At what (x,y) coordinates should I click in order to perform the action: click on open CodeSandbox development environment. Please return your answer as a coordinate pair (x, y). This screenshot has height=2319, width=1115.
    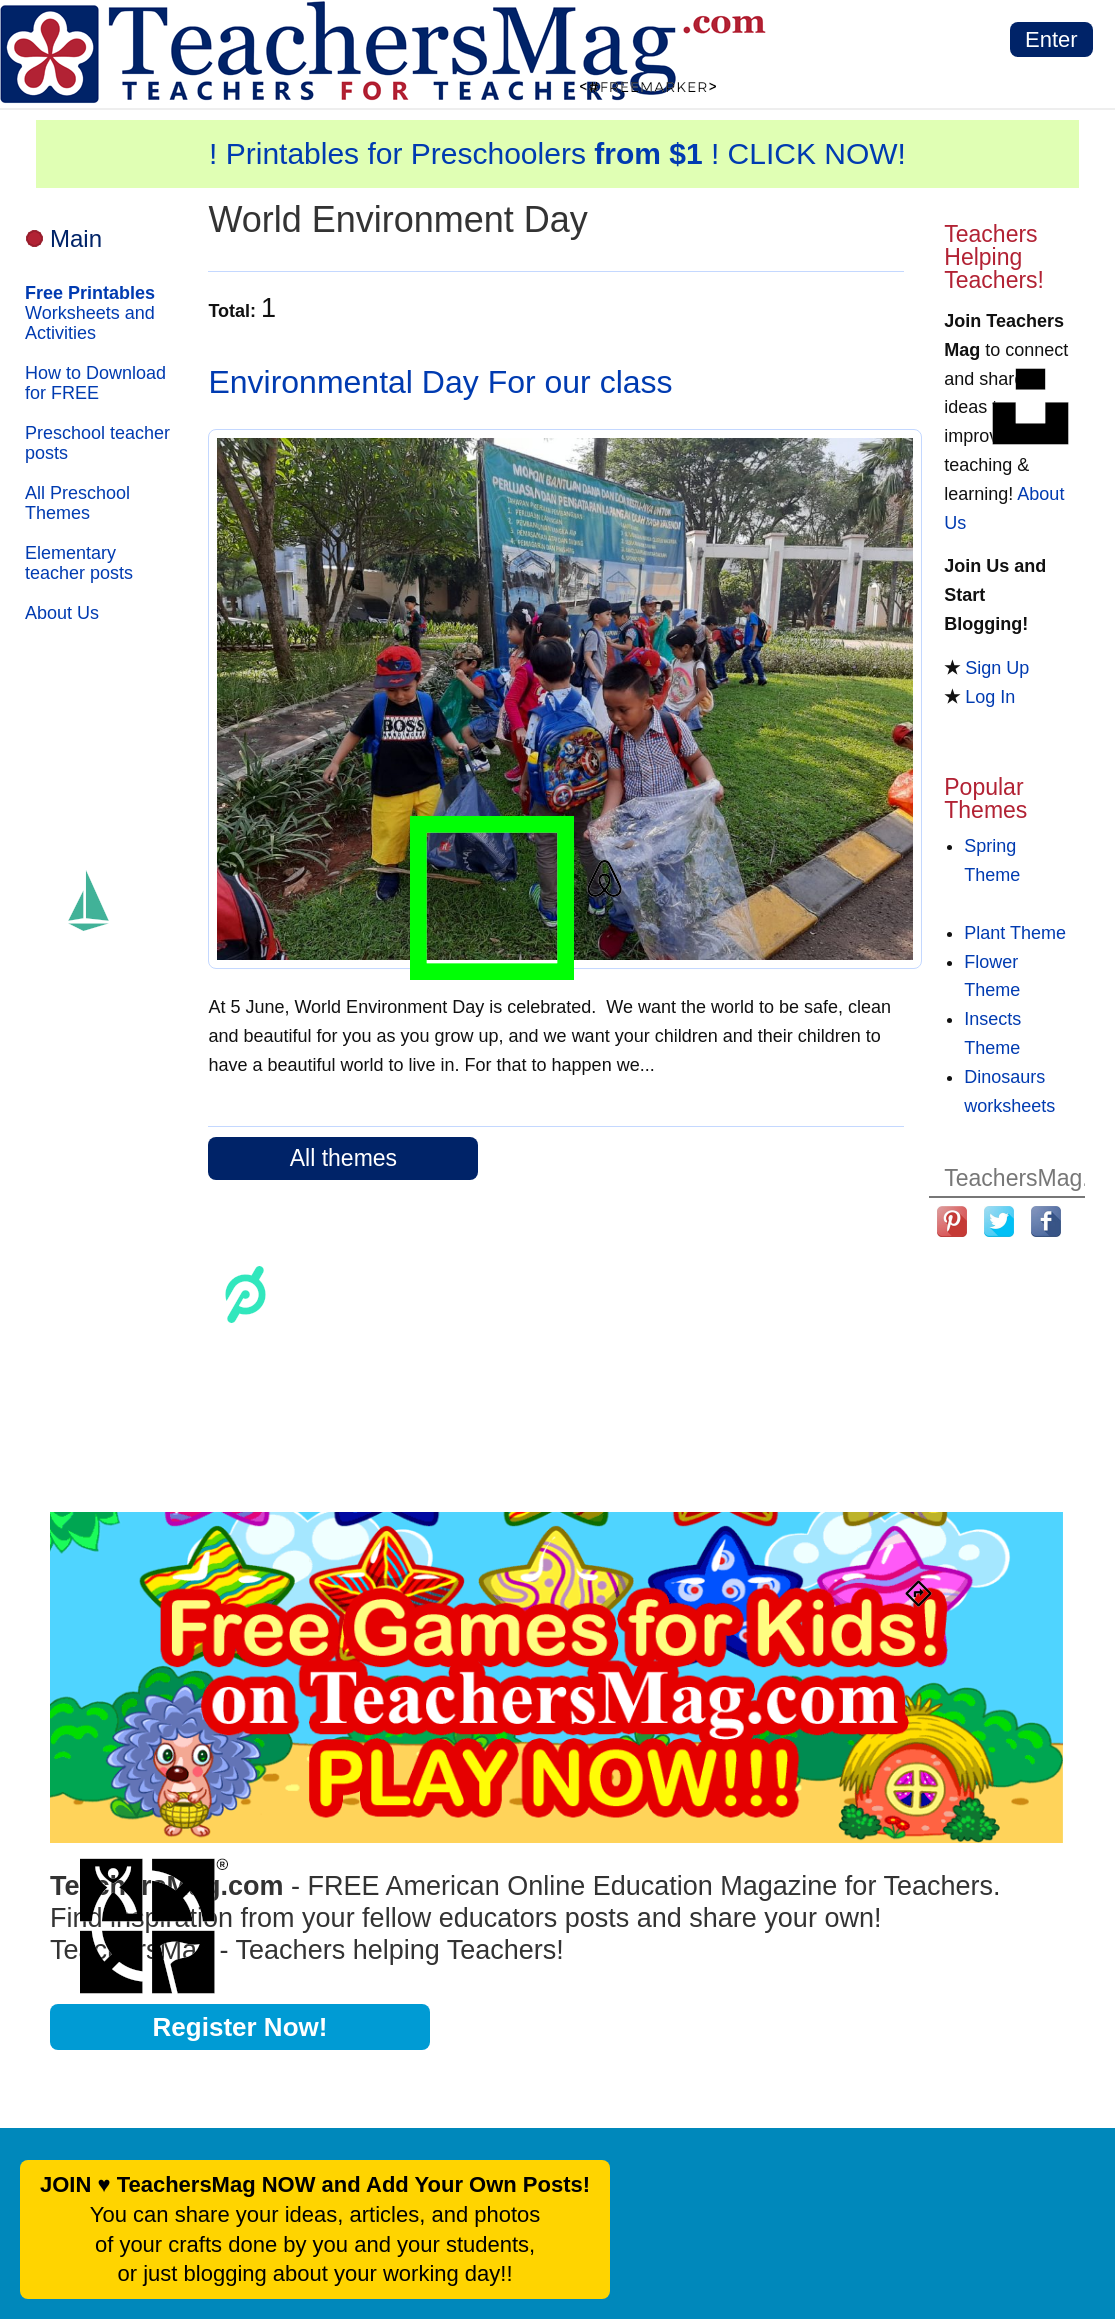
    Looking at the image, I should click on (492, 898).